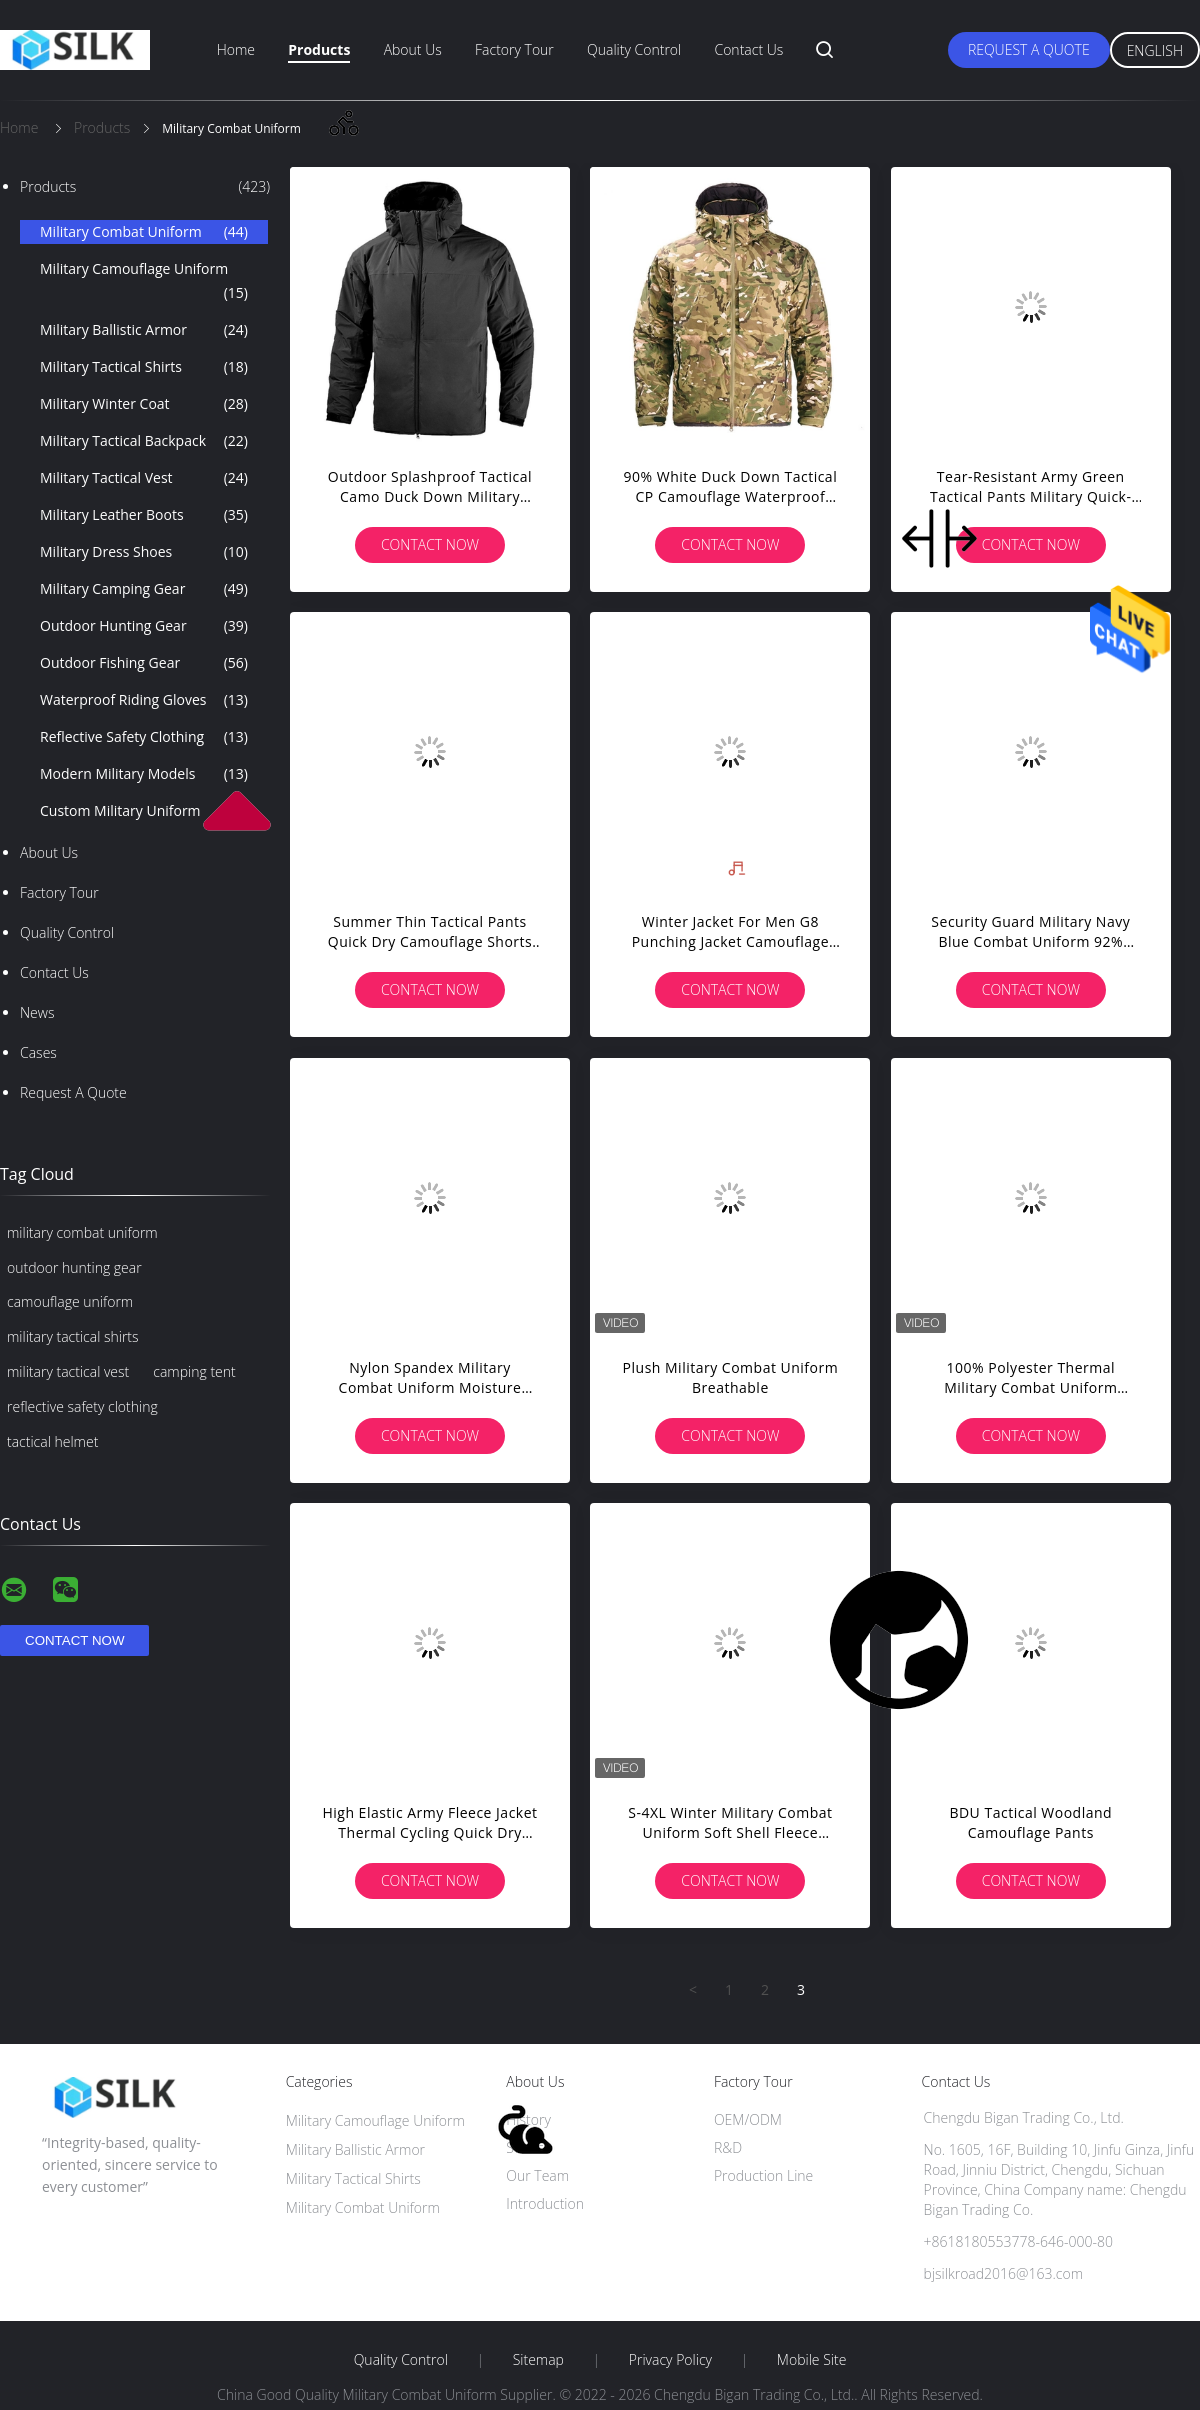 This screenshot has height=2410, width=1200. I want to click on request pest control services for rodents, so click(525, 2129).